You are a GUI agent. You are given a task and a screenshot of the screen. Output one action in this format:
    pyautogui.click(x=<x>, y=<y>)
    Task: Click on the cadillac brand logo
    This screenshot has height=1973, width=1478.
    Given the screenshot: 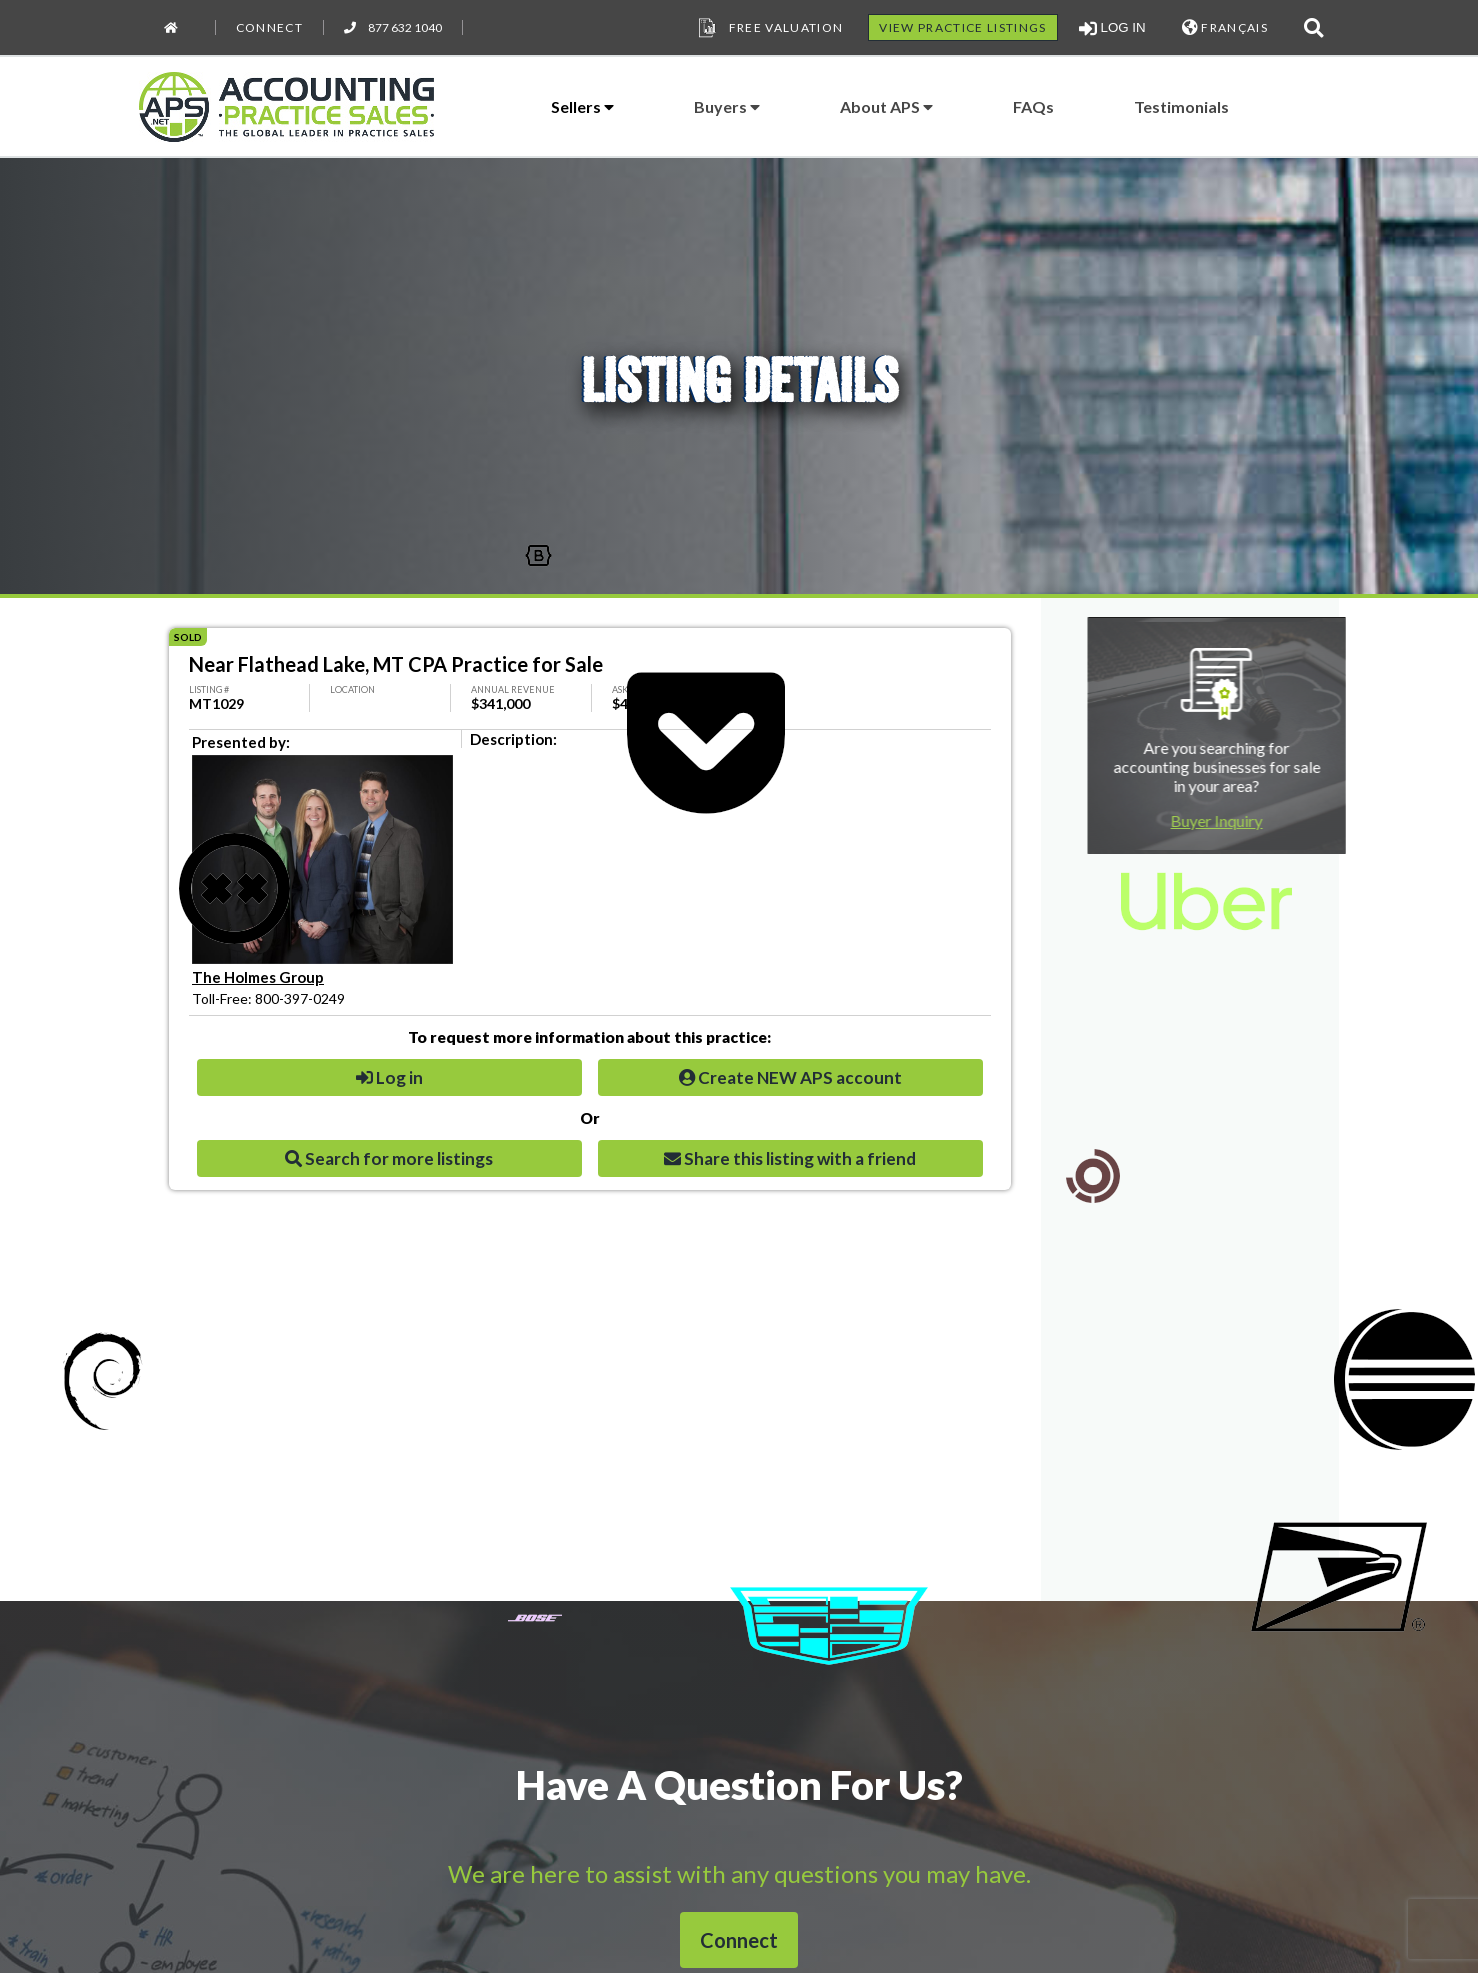 What is the action you would take?
    pyautogui.click(x=829, y=1626)
    